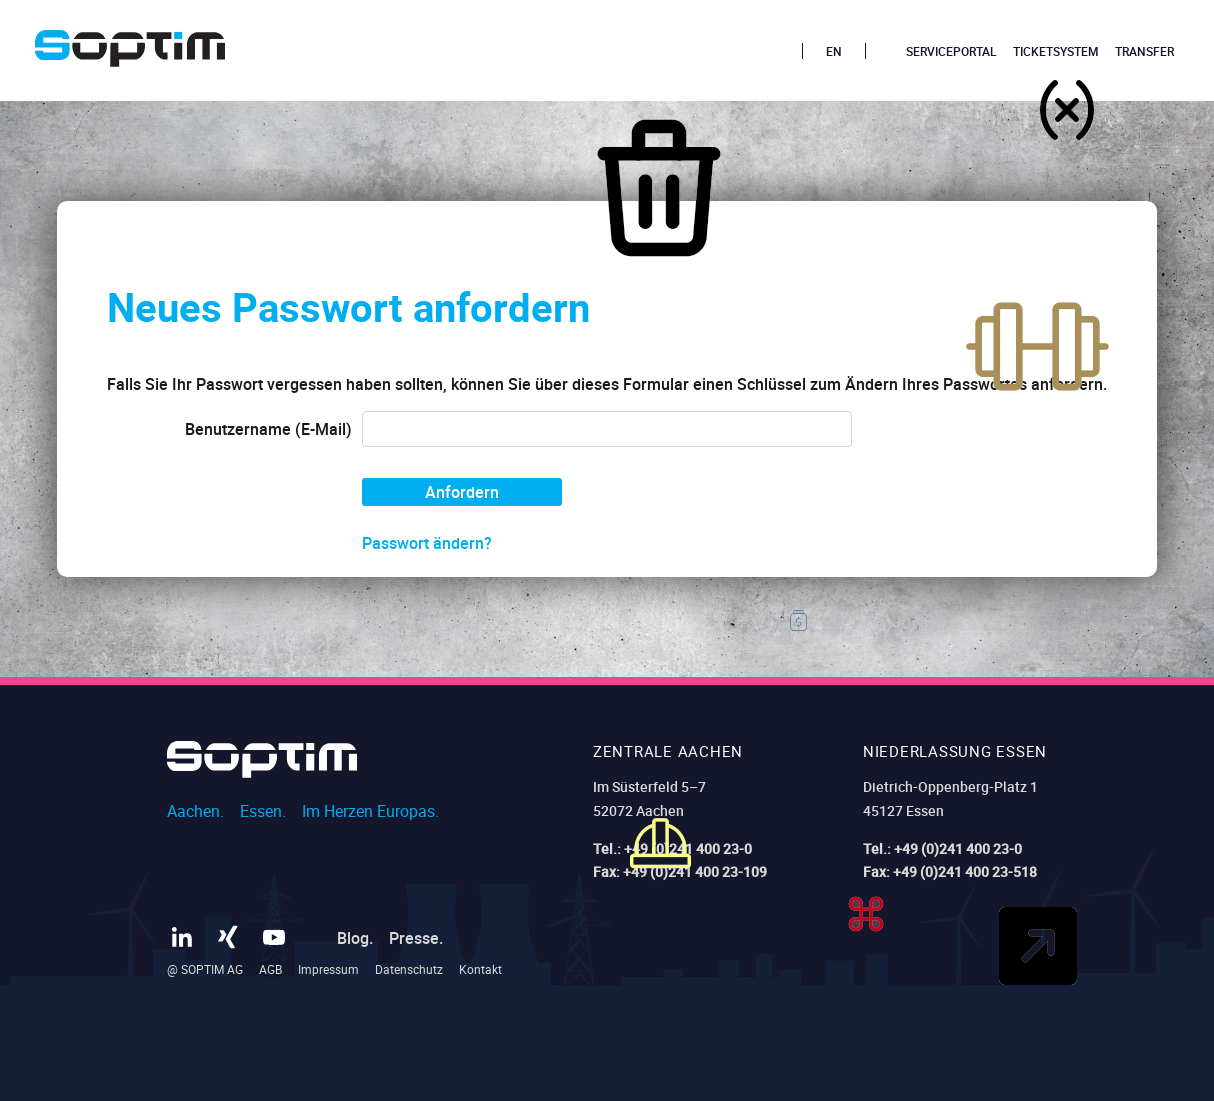 Image resolution: width=1214 pixels, height=1101 pixels. I want to click on represents a variable or dynamic value in code, so click(1067, 110).